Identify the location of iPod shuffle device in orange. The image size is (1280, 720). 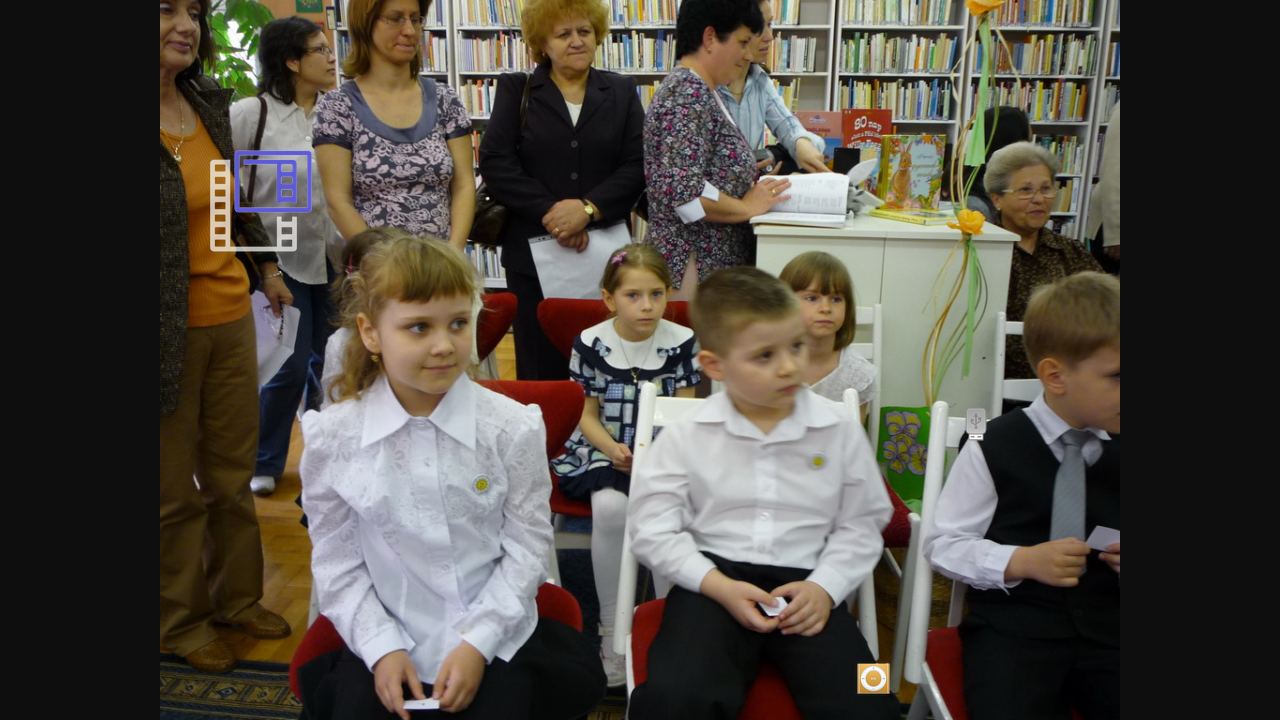
(873, 678).